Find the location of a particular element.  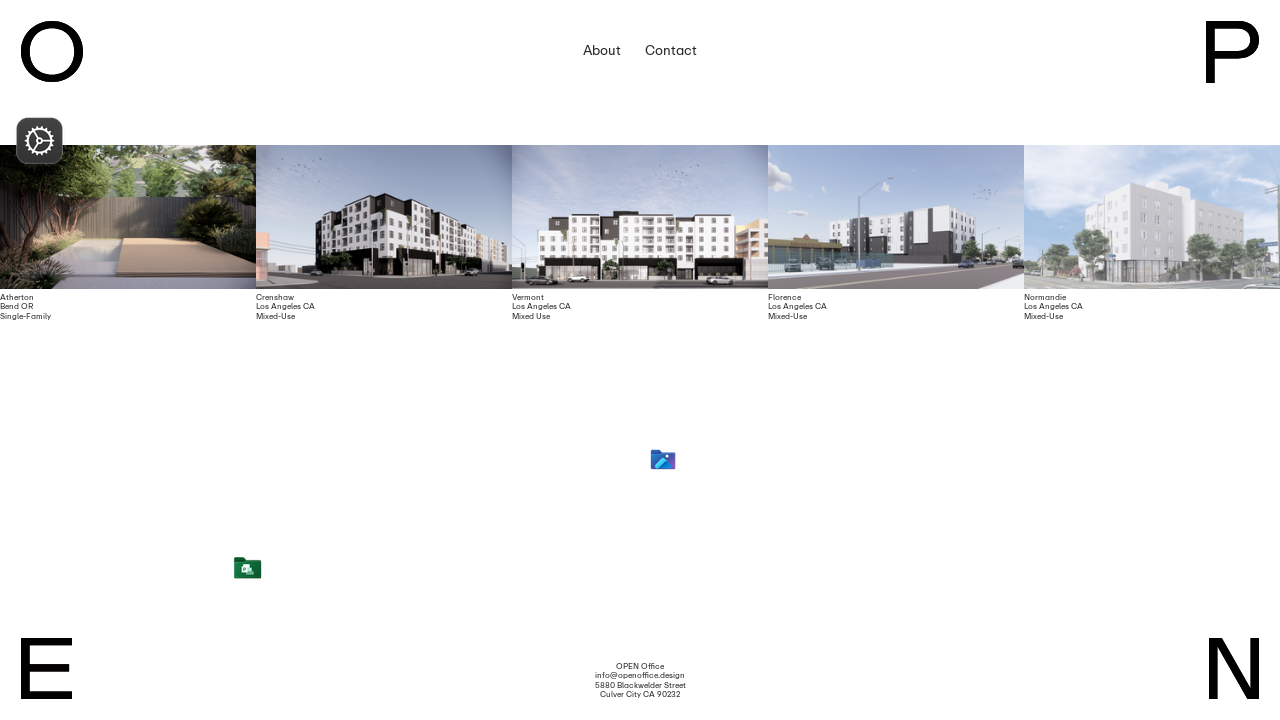

open folder containing microsoft project files is located at coordinates (247, 568).